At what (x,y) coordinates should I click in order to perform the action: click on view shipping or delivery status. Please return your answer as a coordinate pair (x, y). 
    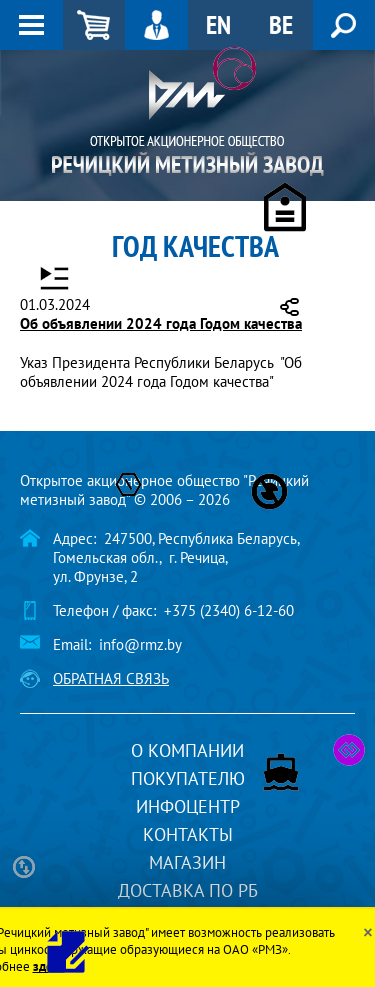
    Looking at the image, I should click on (281, 773).